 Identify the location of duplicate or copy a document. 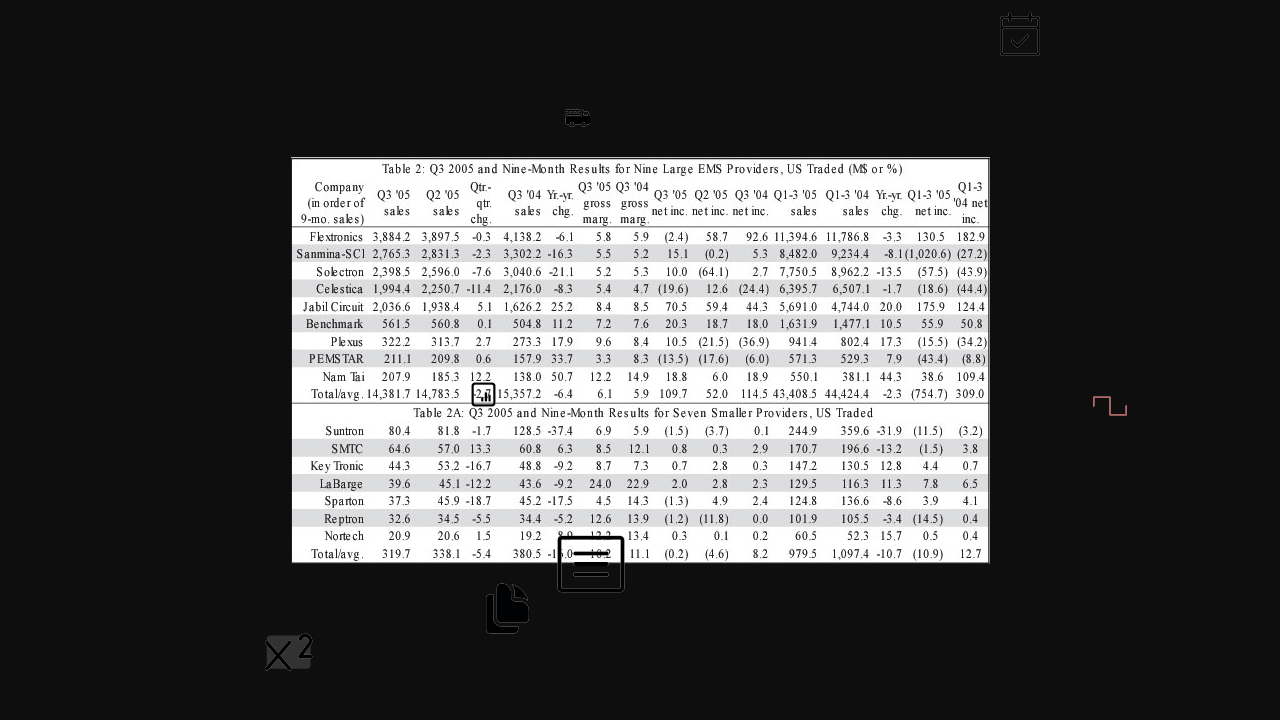
(507, 608).